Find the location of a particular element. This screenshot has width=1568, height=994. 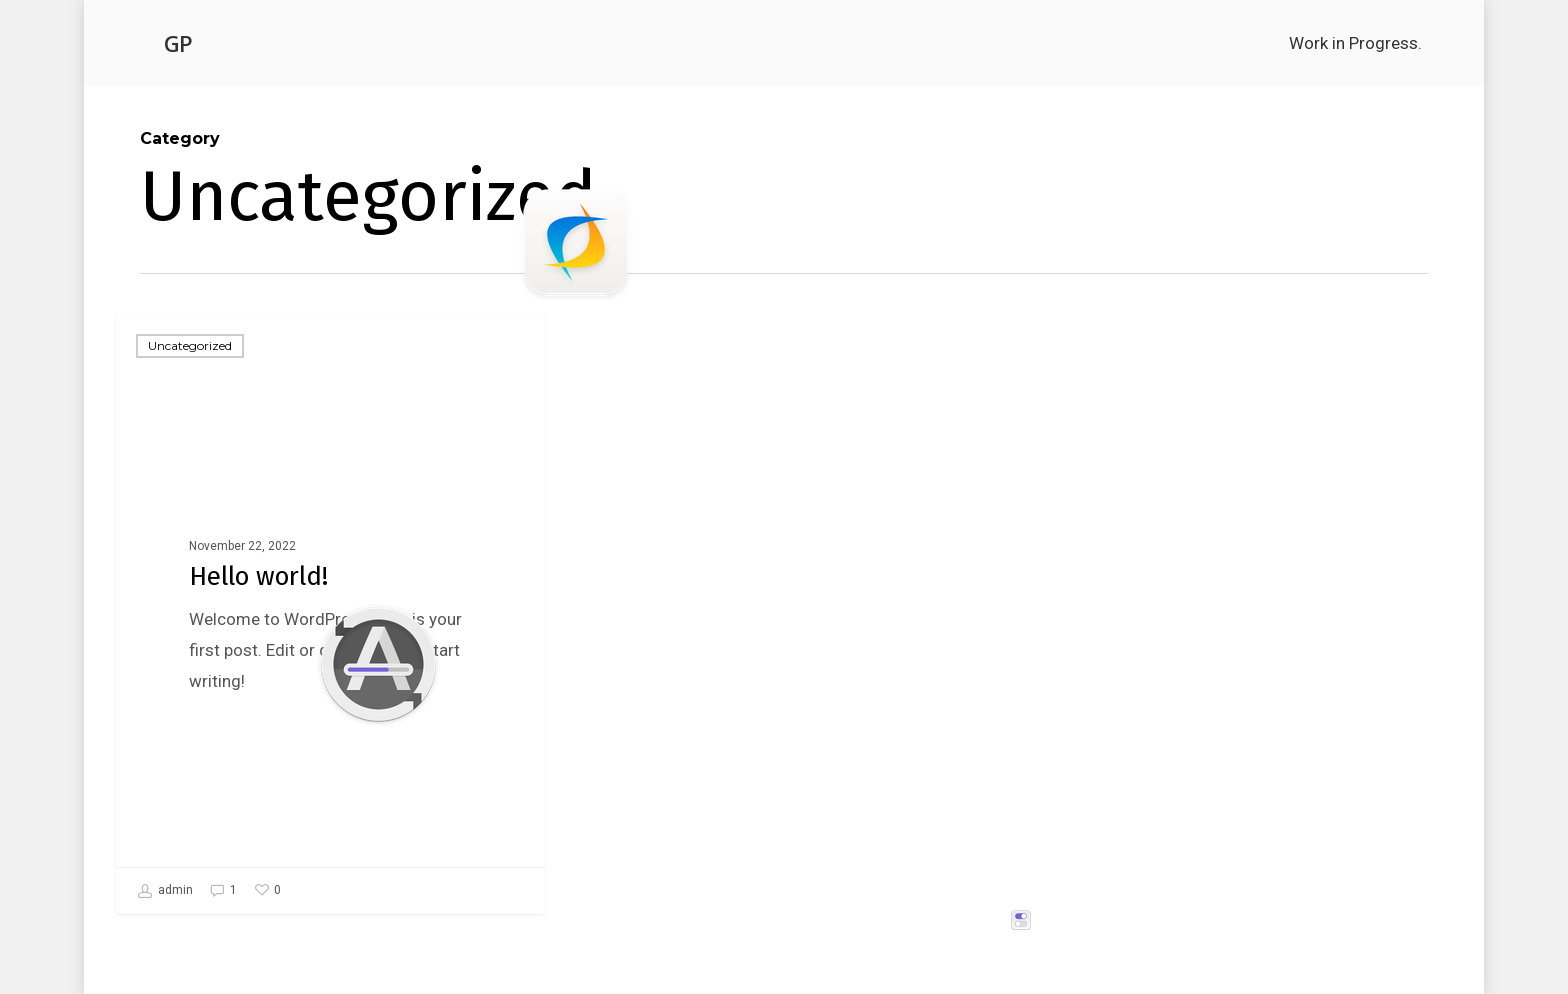

open the software update manager is located at coordinates (378, 664).